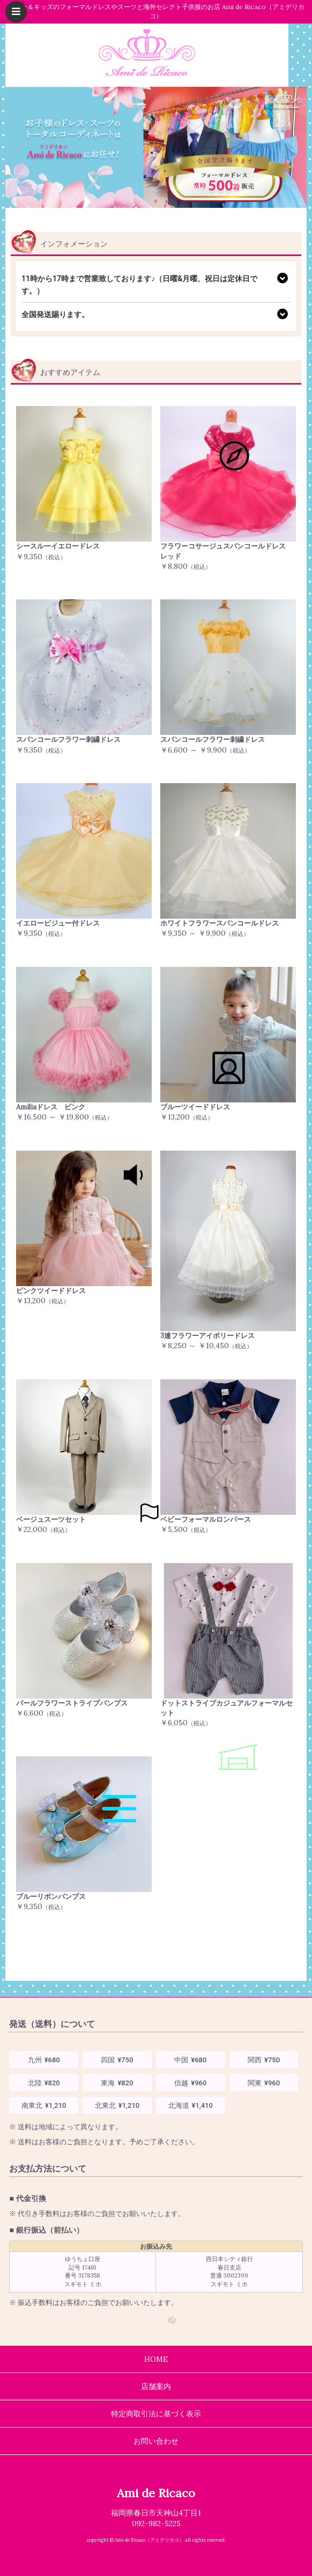  I want to click on navigate to the next item or screen, so click(302, 102).